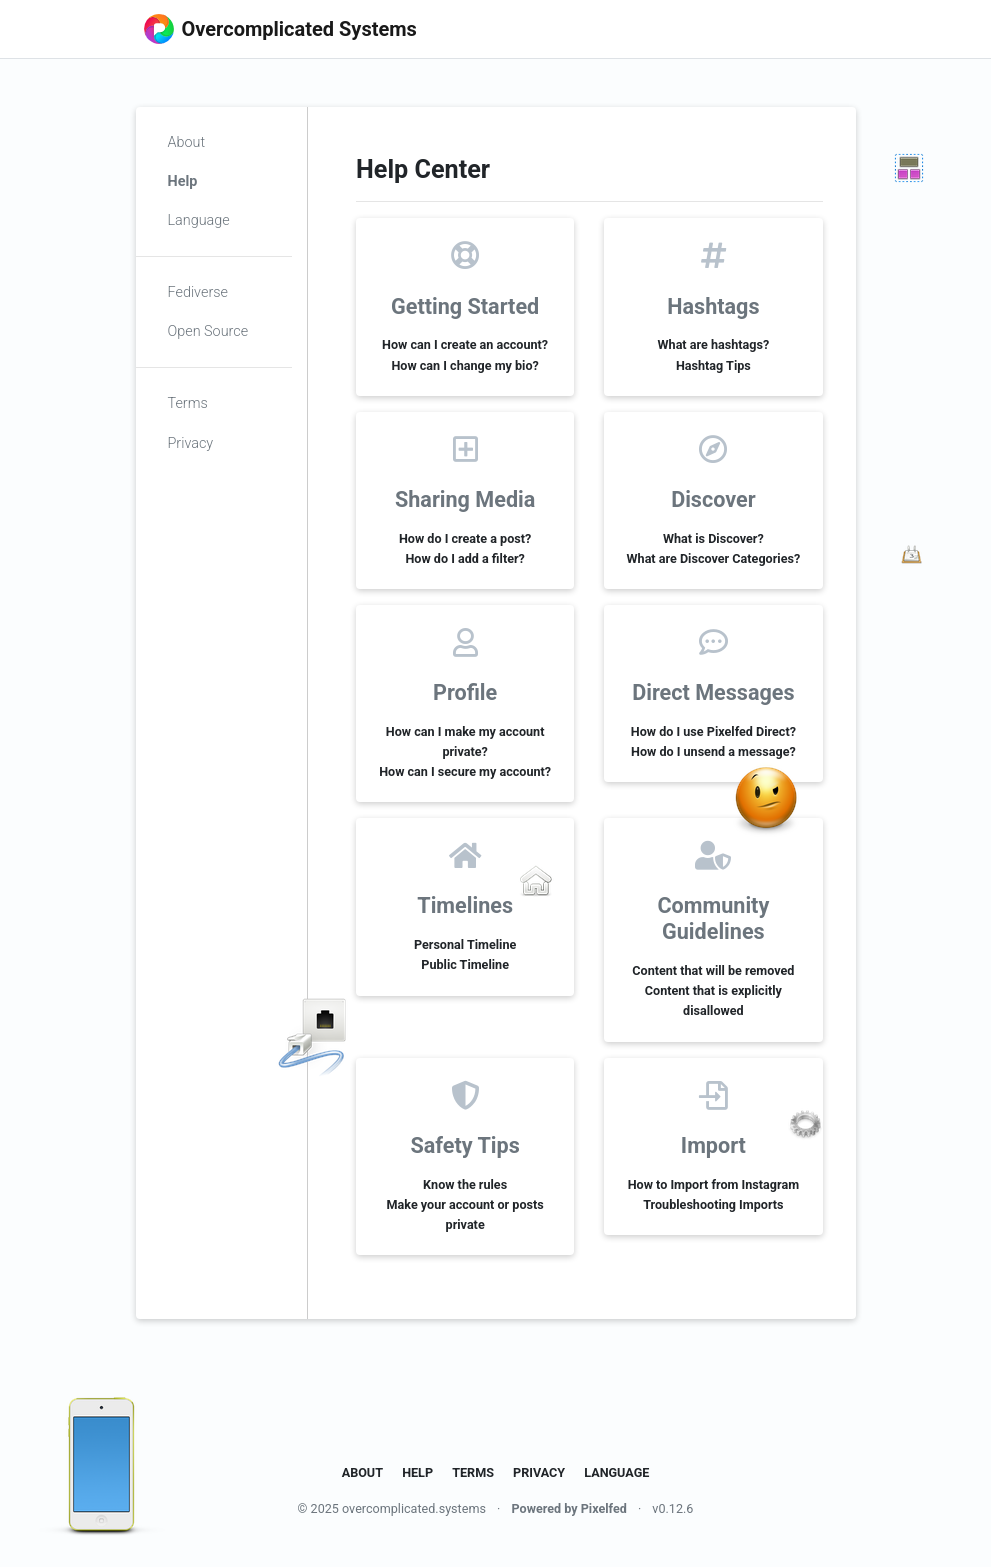  Describe the element at coordinates (909, 168) in the screenshot. I see `select all items in the current view` at that location.